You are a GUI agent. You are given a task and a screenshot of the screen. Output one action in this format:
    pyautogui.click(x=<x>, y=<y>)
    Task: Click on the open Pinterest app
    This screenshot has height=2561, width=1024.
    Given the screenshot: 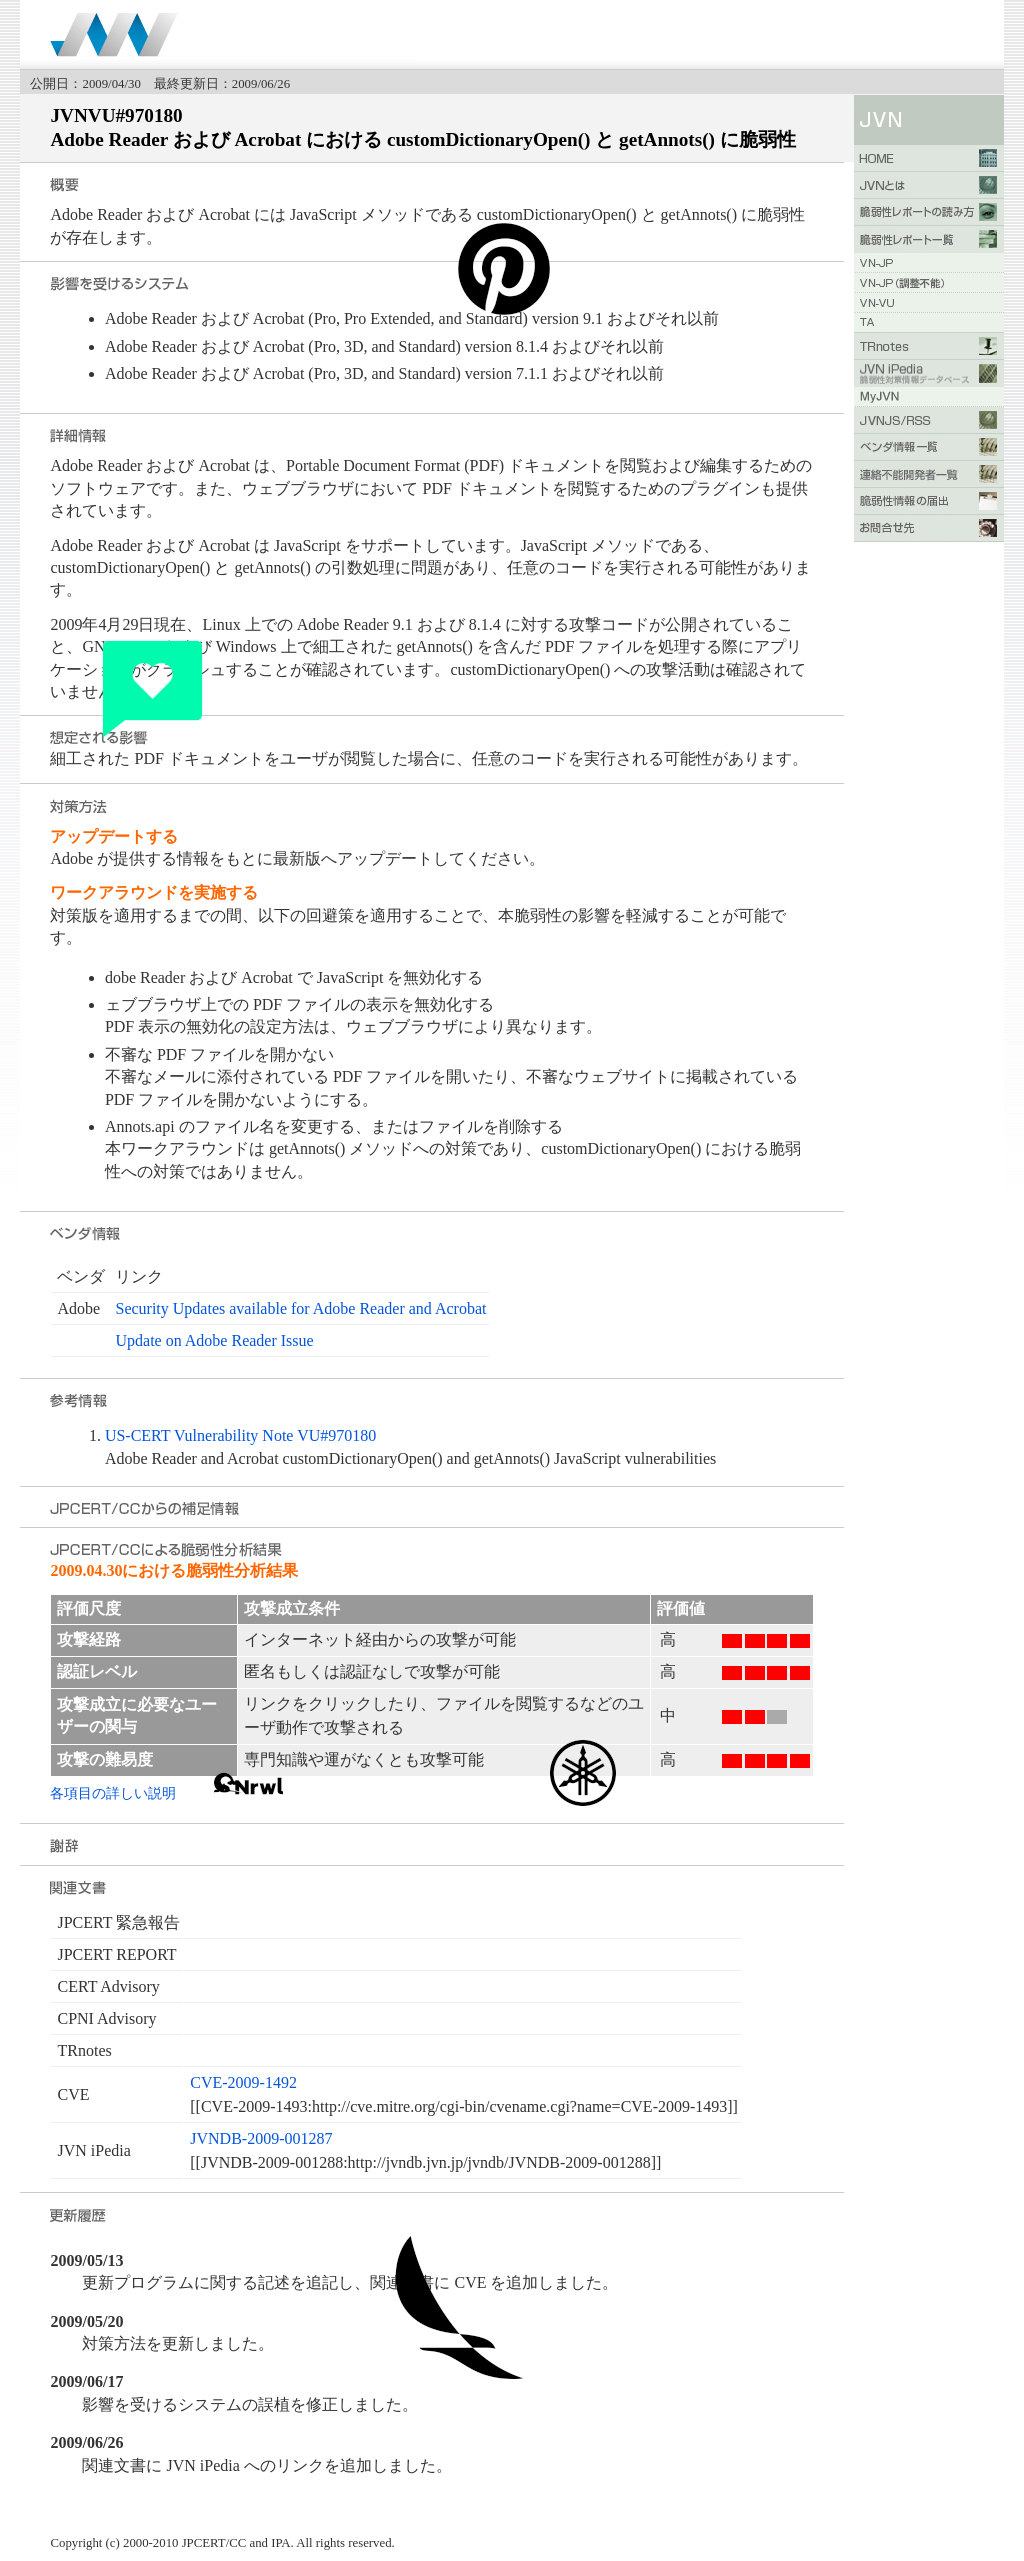 What is the action you would take?
    pyautogui.click(x=504, y=269)
    